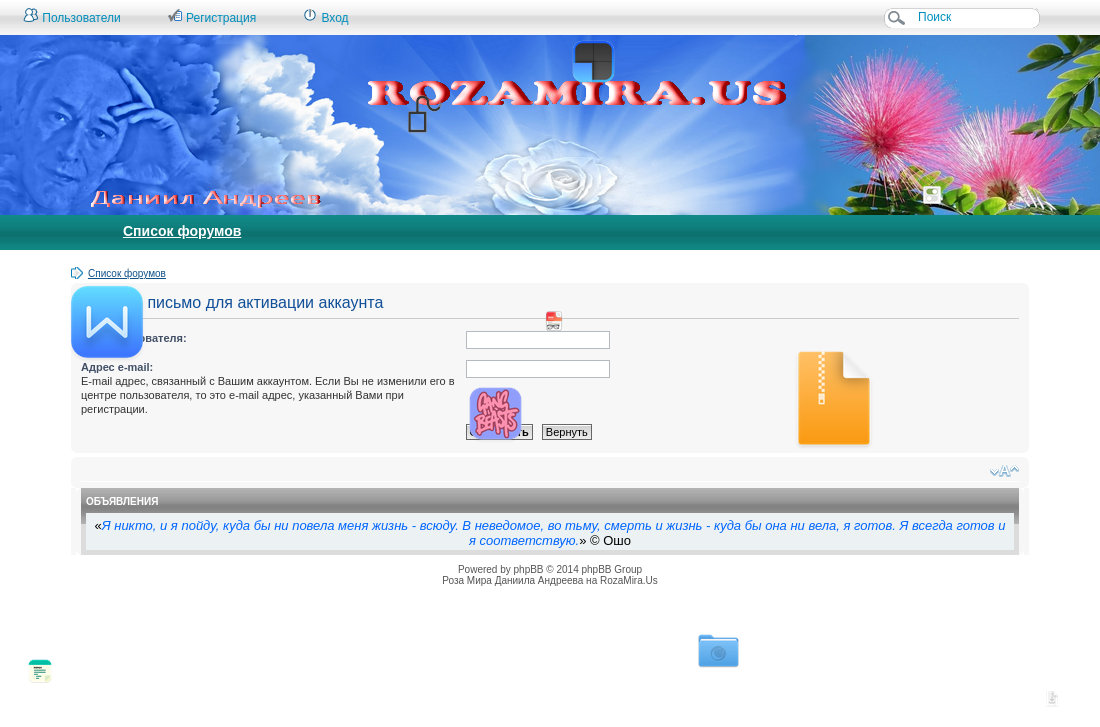 This screenshot has height=727, width=1100. Describe the element at coordinates (593, 61) in the screenshot. I see `switch to the bottom-left workspace` at that location.